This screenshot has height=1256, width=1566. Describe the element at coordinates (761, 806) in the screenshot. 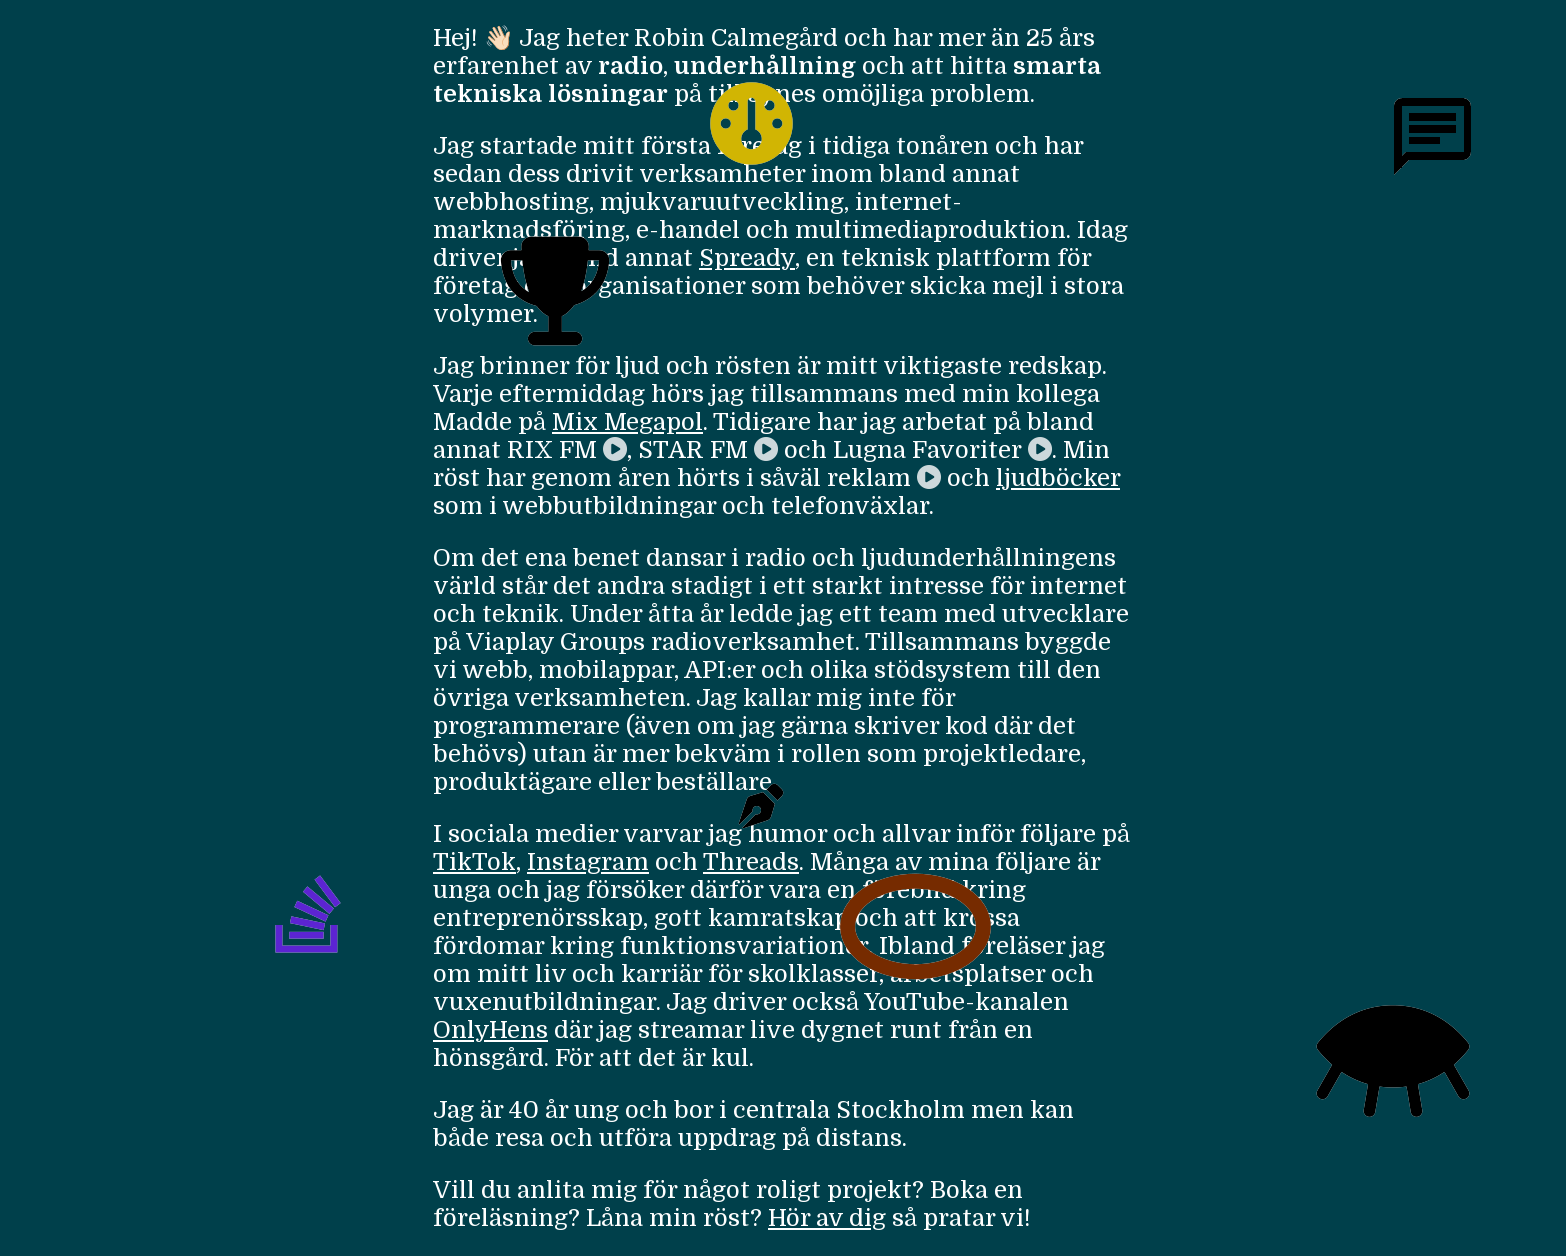

I see `access writing or editing tools` at that location.